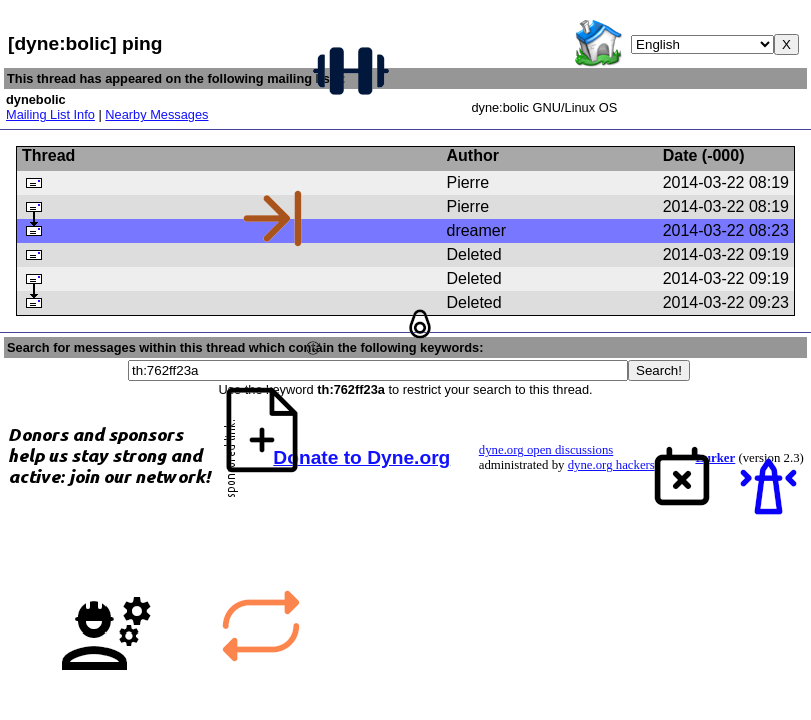  What do you see at coordinates (262, 430) in the screenshot?
I see `create a new file` at bounding box center [262, 430].